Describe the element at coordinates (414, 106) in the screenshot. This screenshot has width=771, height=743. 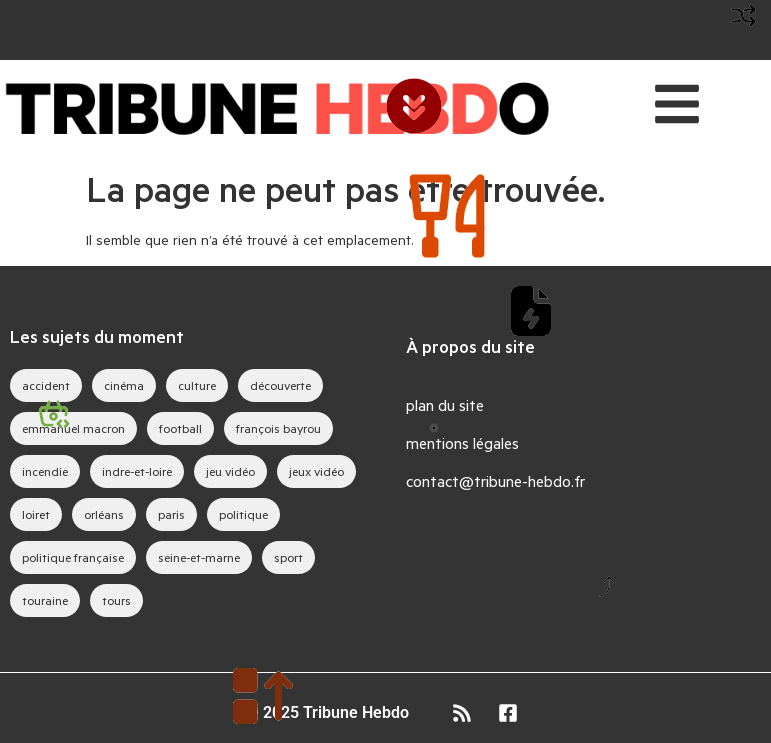
I see `expand to show more content below` at that location.